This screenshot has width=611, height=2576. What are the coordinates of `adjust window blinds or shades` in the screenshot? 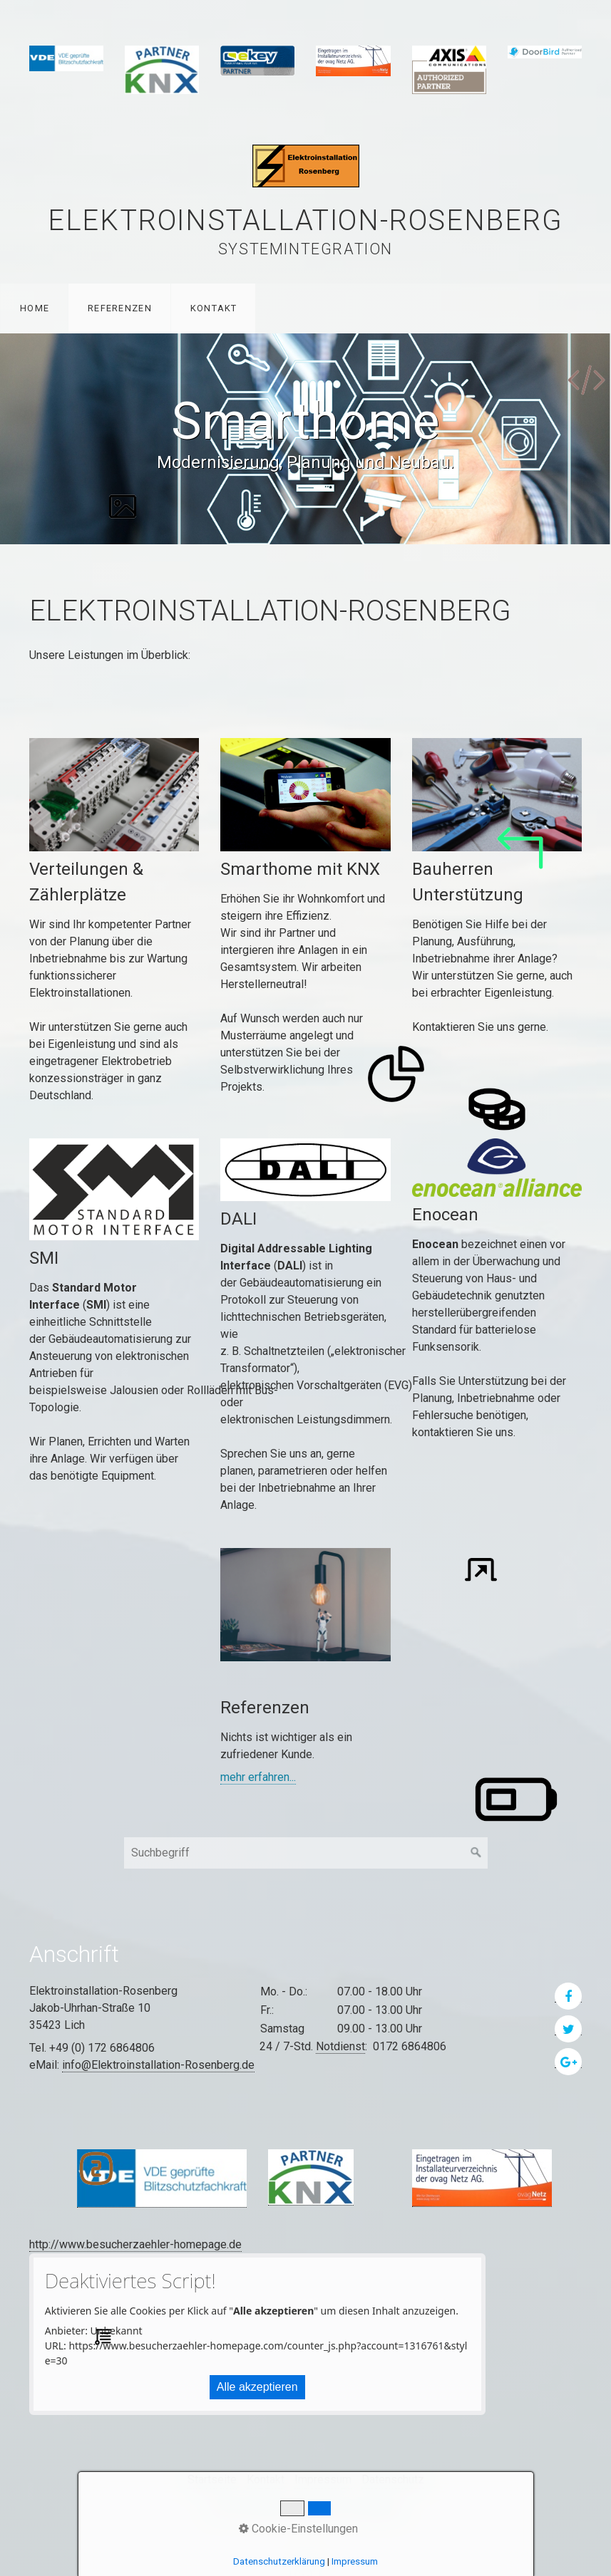 It's located at (103, 2337).